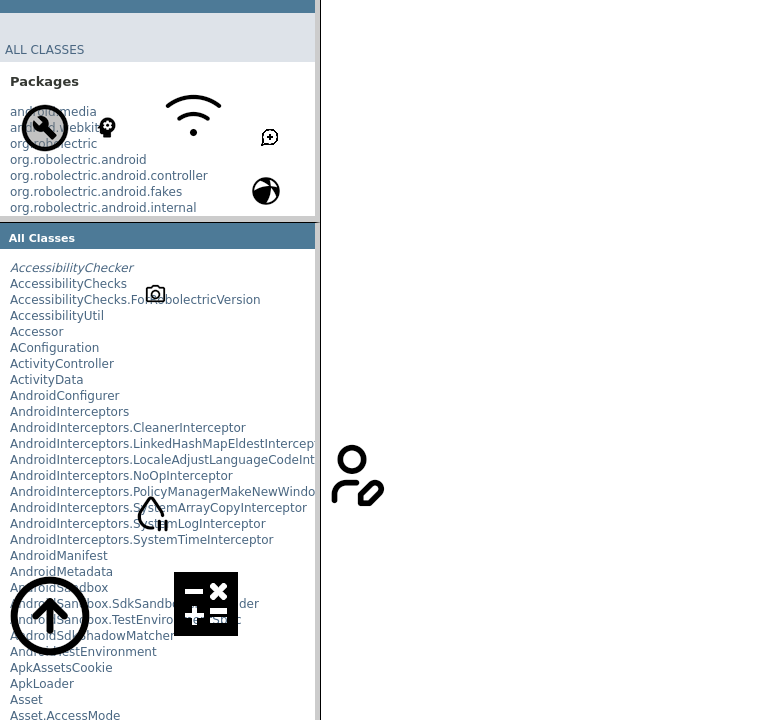 Image resolution: width=768 pixels, height=720 pixels. I want to click on scroll to top of page, so click(50, 616).